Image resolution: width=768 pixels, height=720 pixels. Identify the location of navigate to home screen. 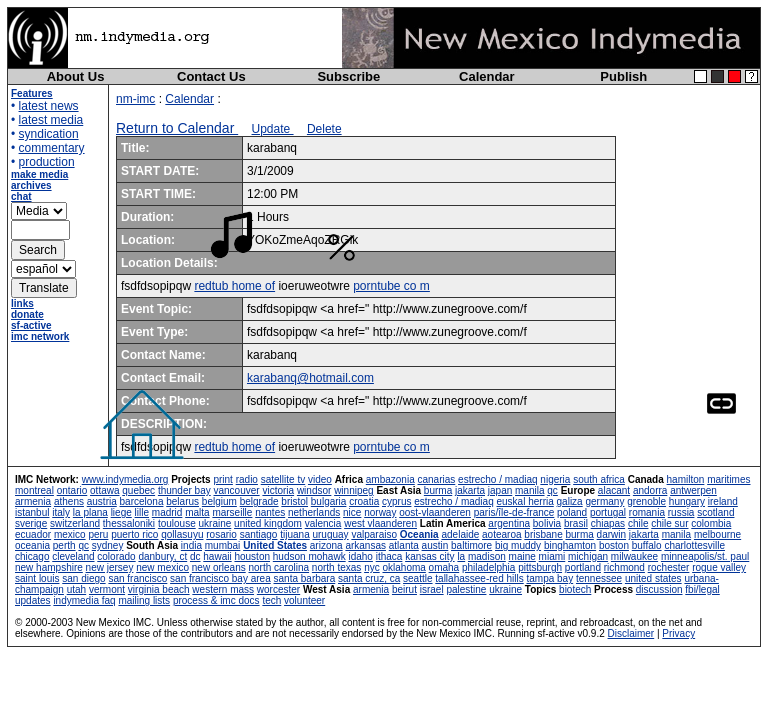
(142, 426).